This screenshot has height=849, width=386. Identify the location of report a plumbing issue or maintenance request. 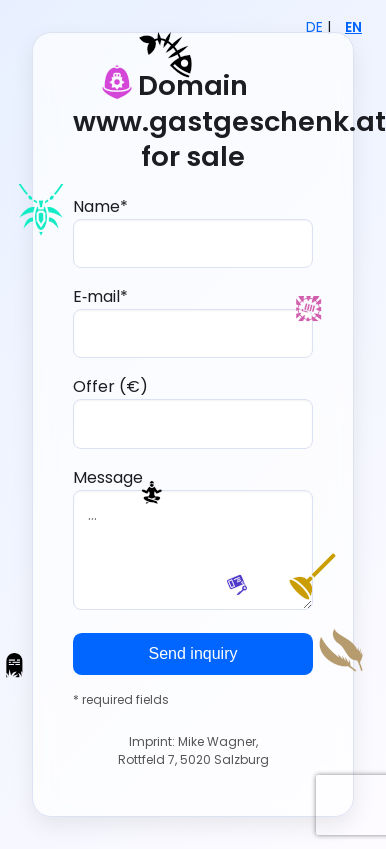
(312, 576).